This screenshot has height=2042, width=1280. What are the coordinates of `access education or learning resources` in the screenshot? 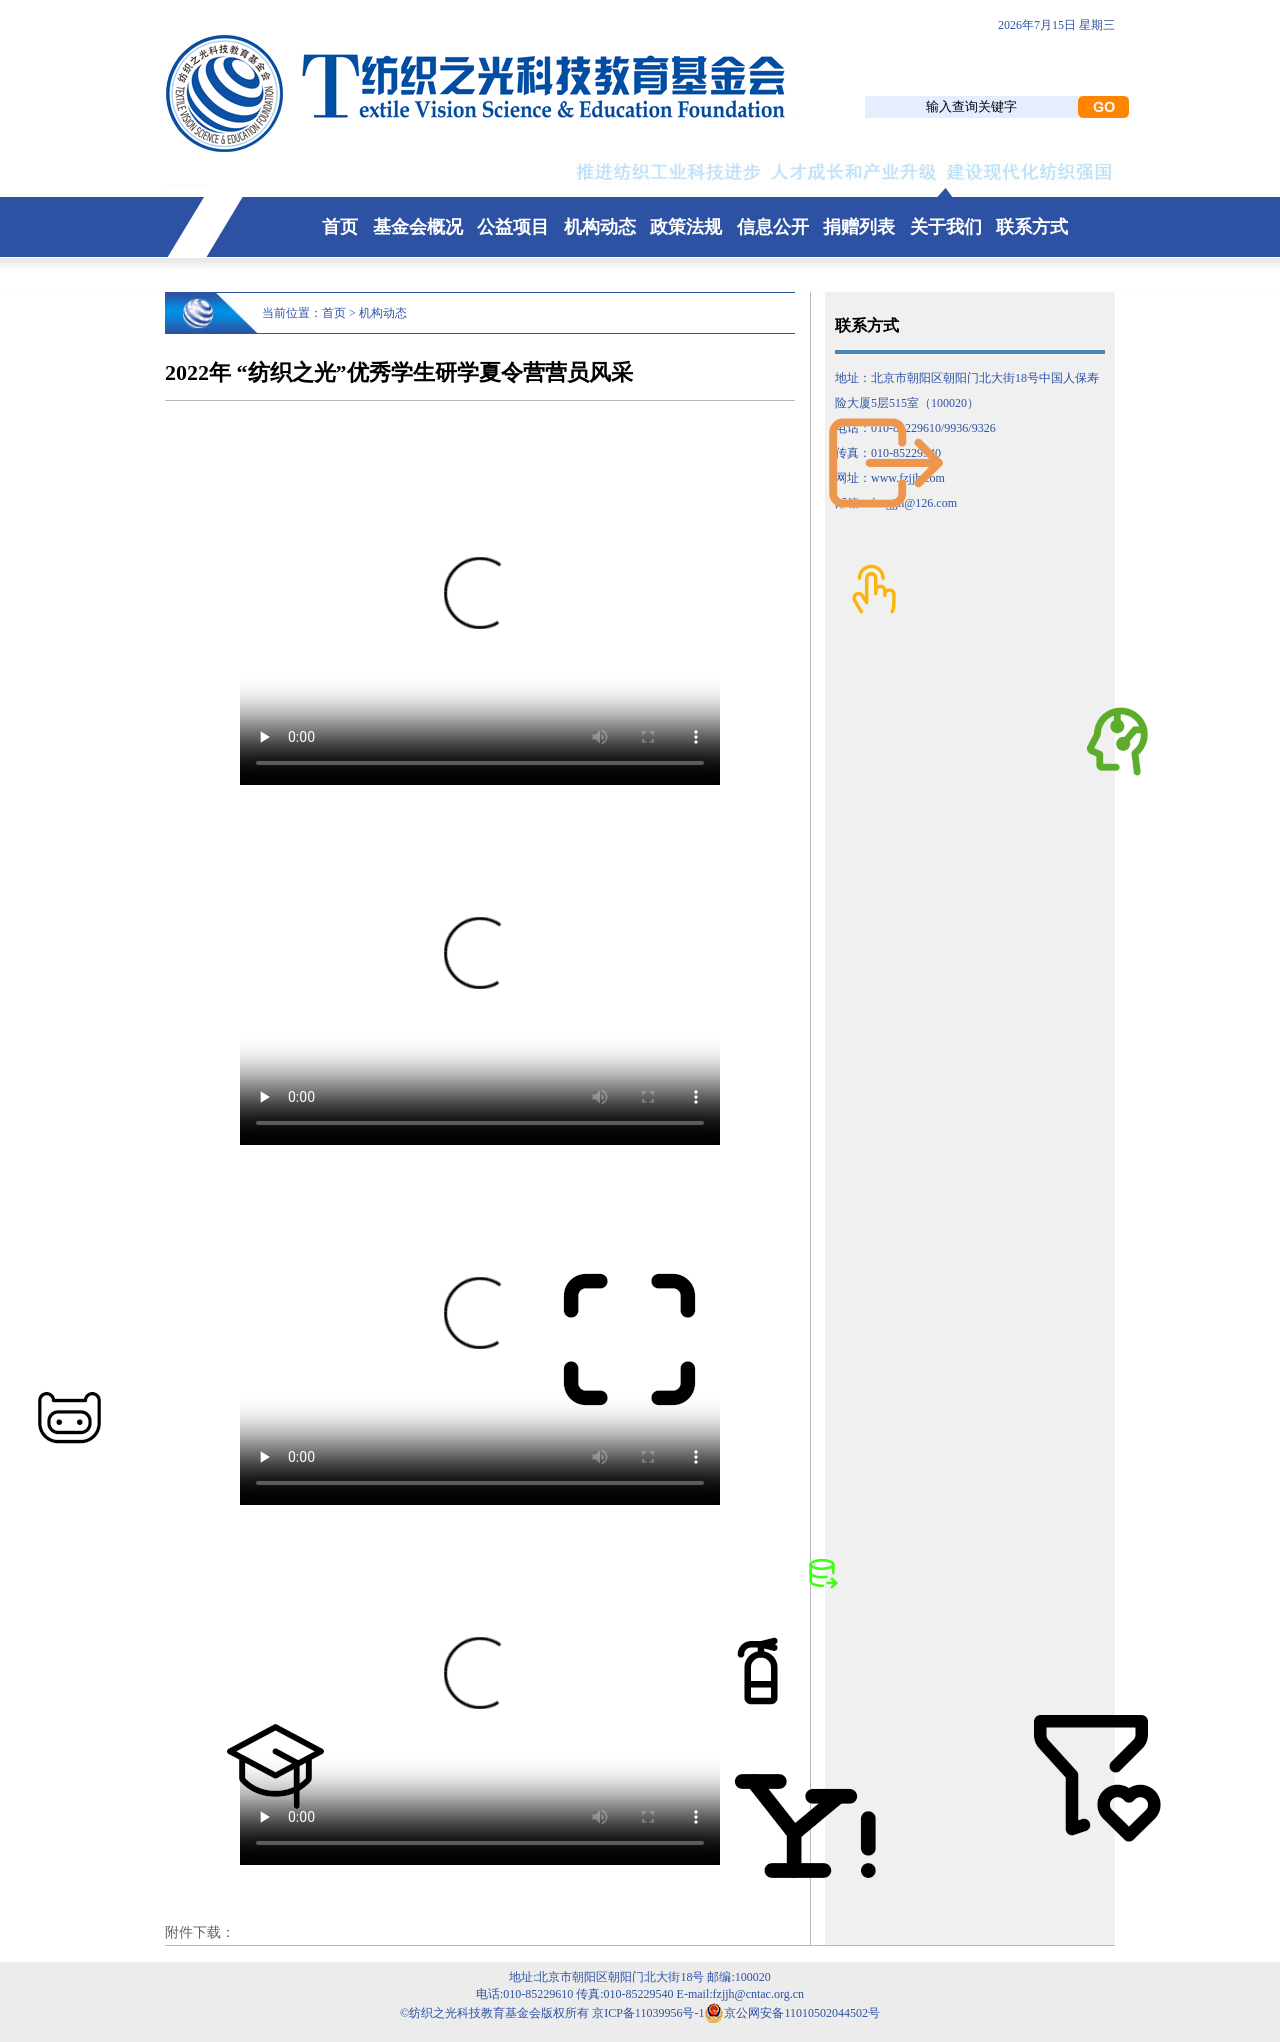 It's located at (275, 1763).